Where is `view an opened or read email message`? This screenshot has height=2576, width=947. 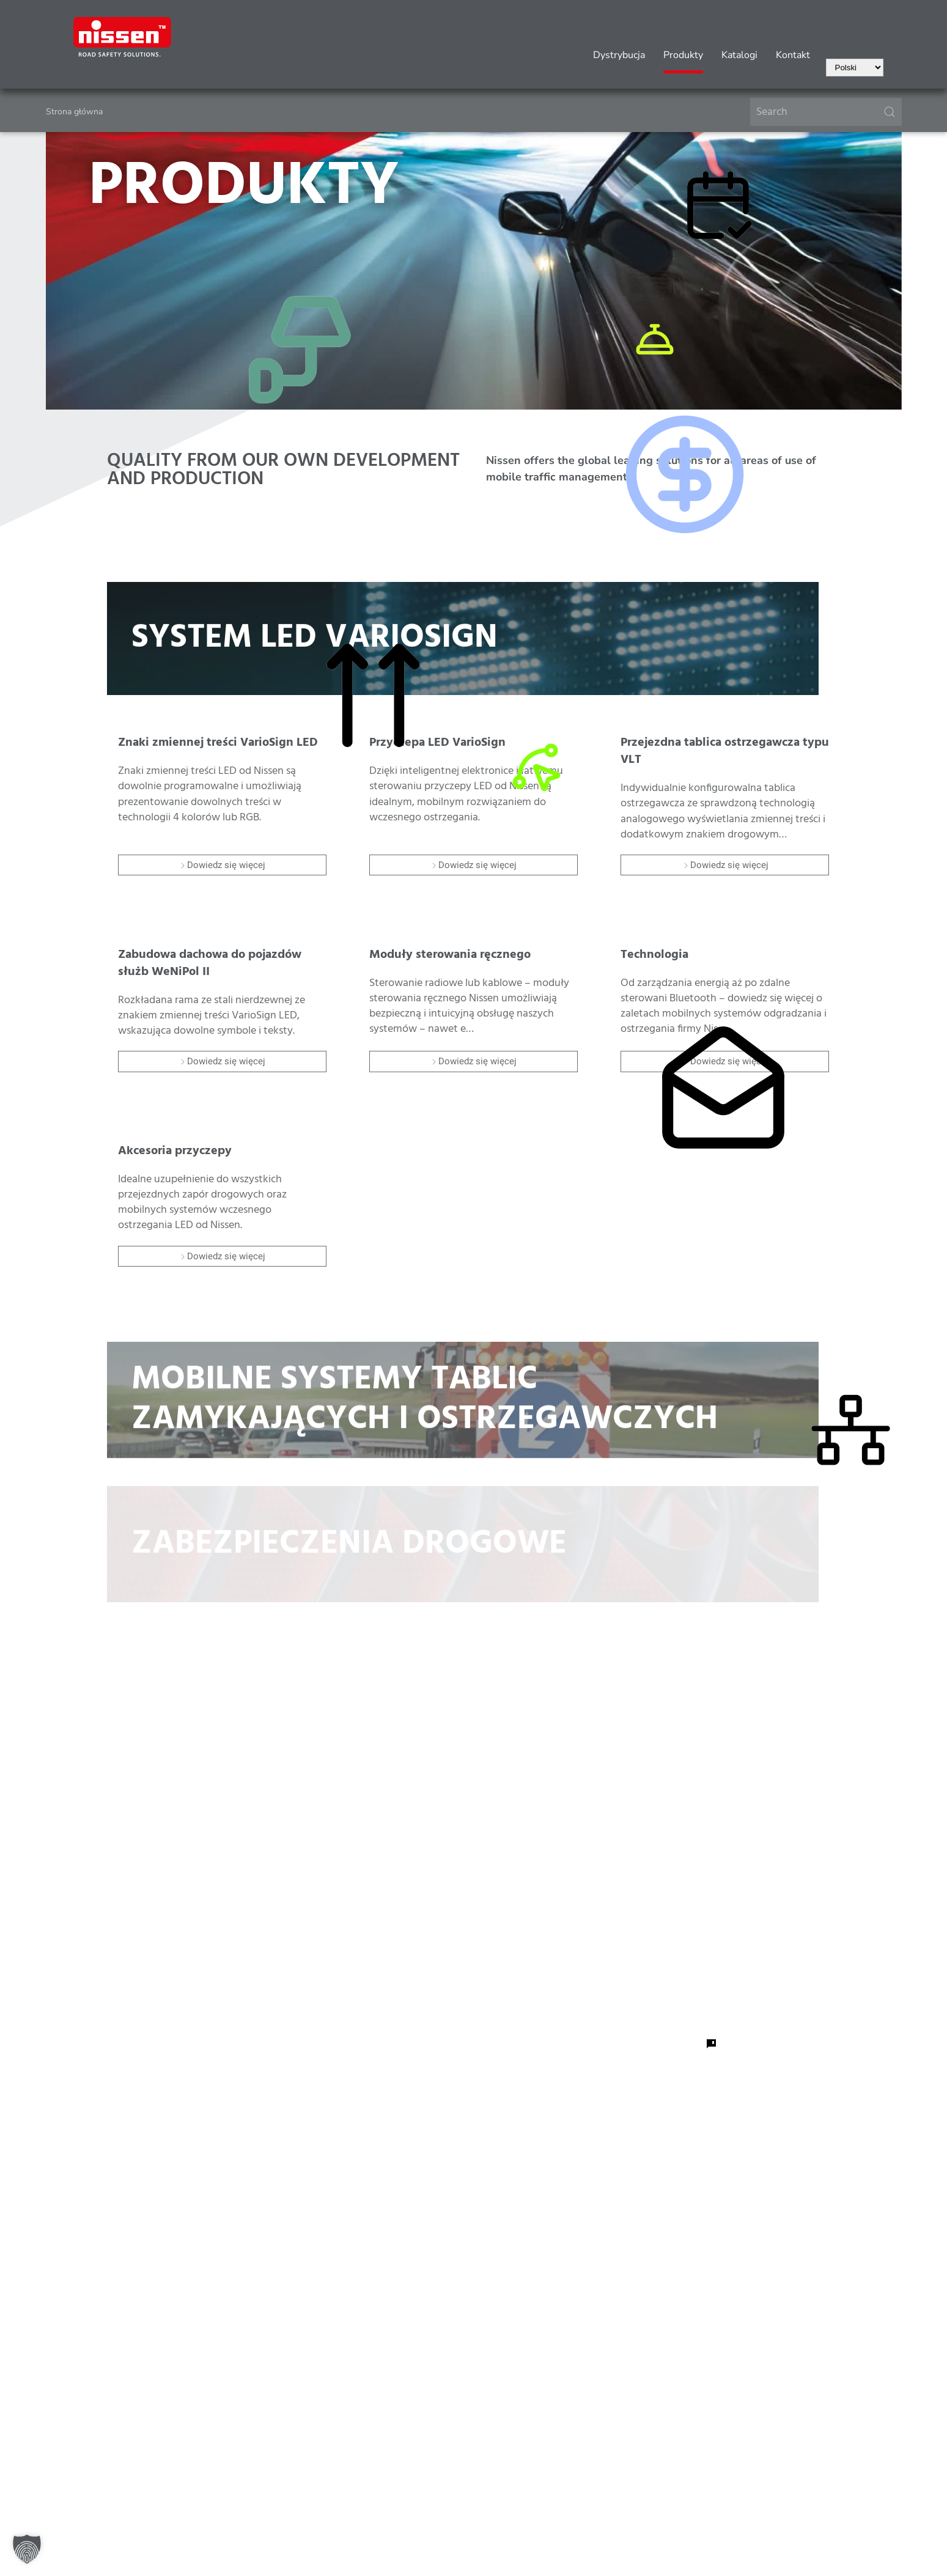
view an opened or read email message is located at coordinates (723, 1087).